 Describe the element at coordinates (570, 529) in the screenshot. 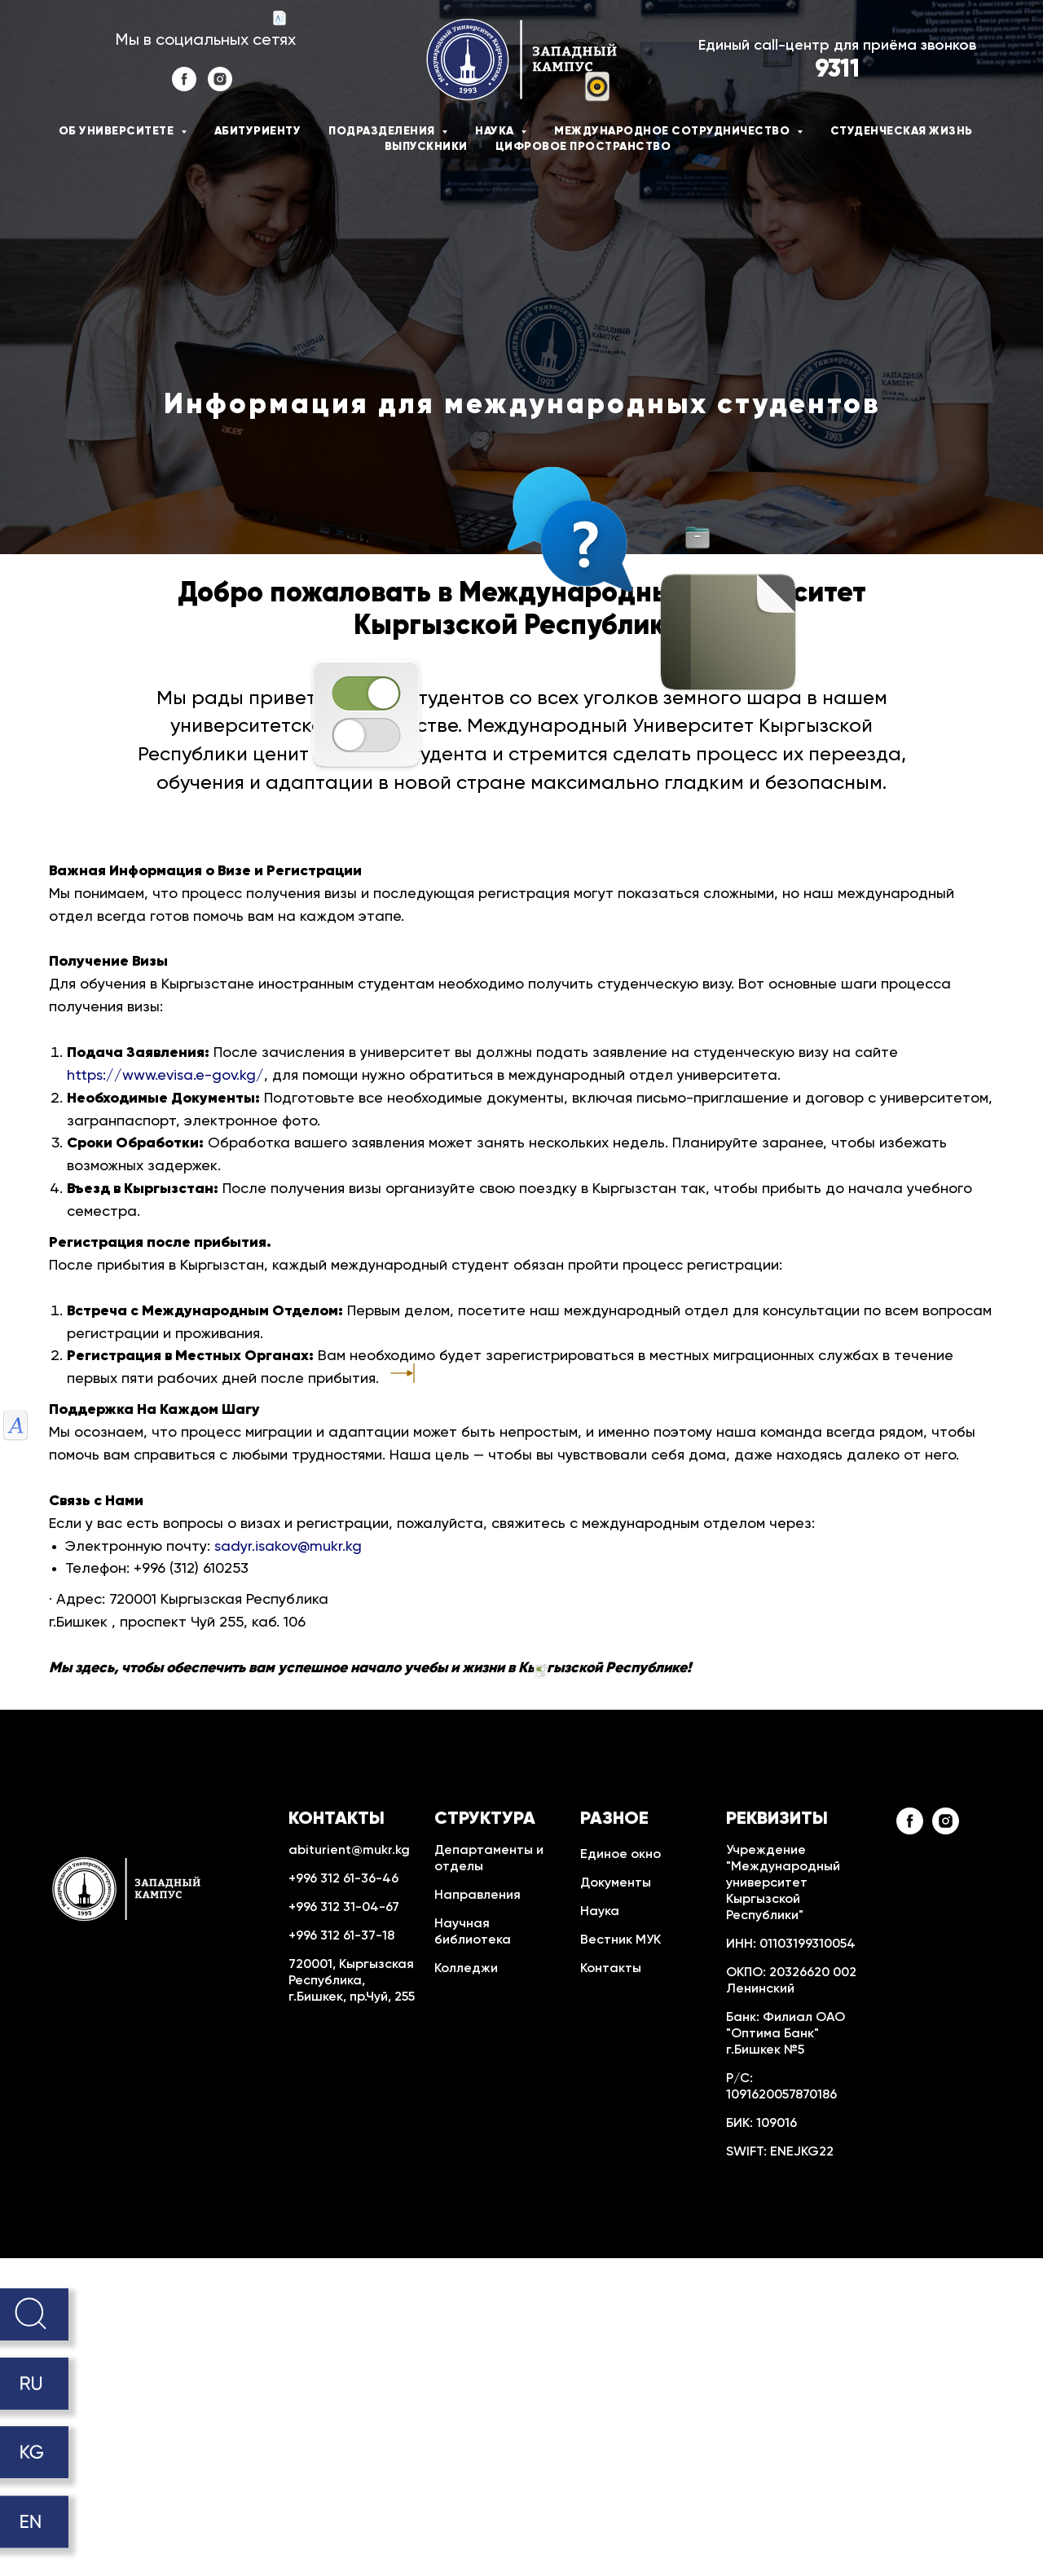

I see `open help and support` at that location.